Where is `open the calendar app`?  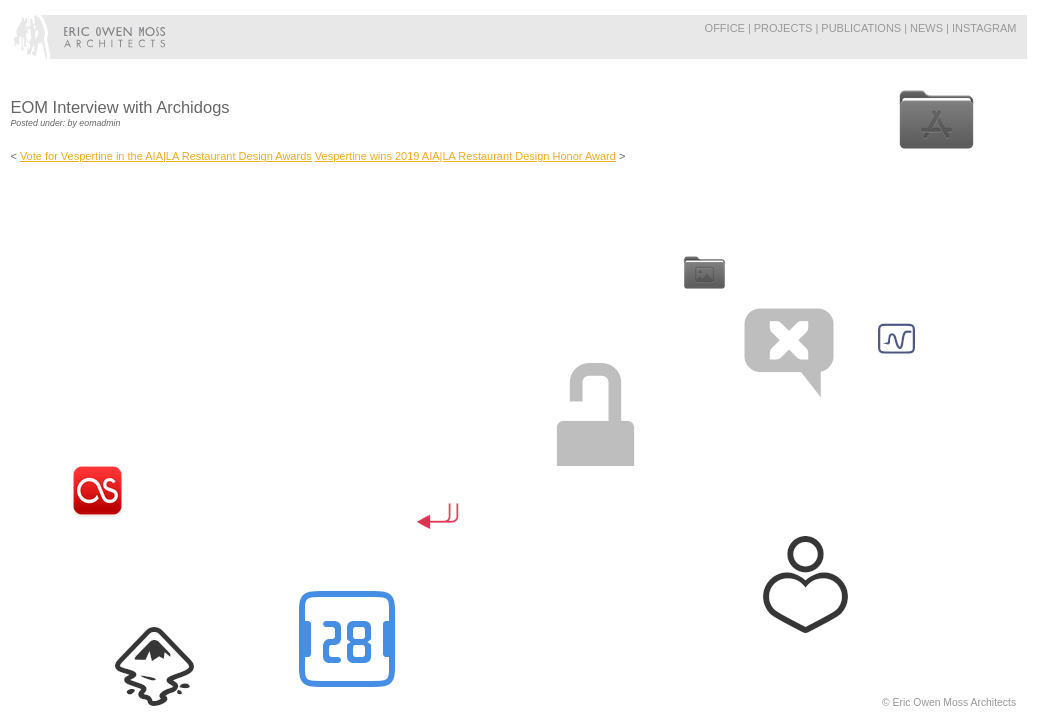 open the calendar app is located at coordinates (347, 639).